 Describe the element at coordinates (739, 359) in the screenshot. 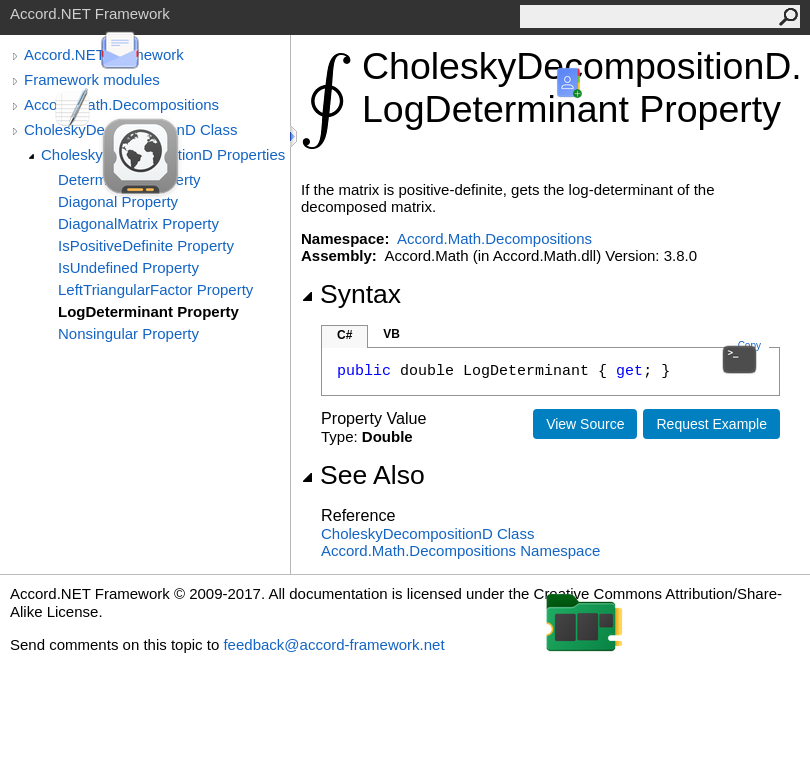

I see `open the terminal or command line` at that location.